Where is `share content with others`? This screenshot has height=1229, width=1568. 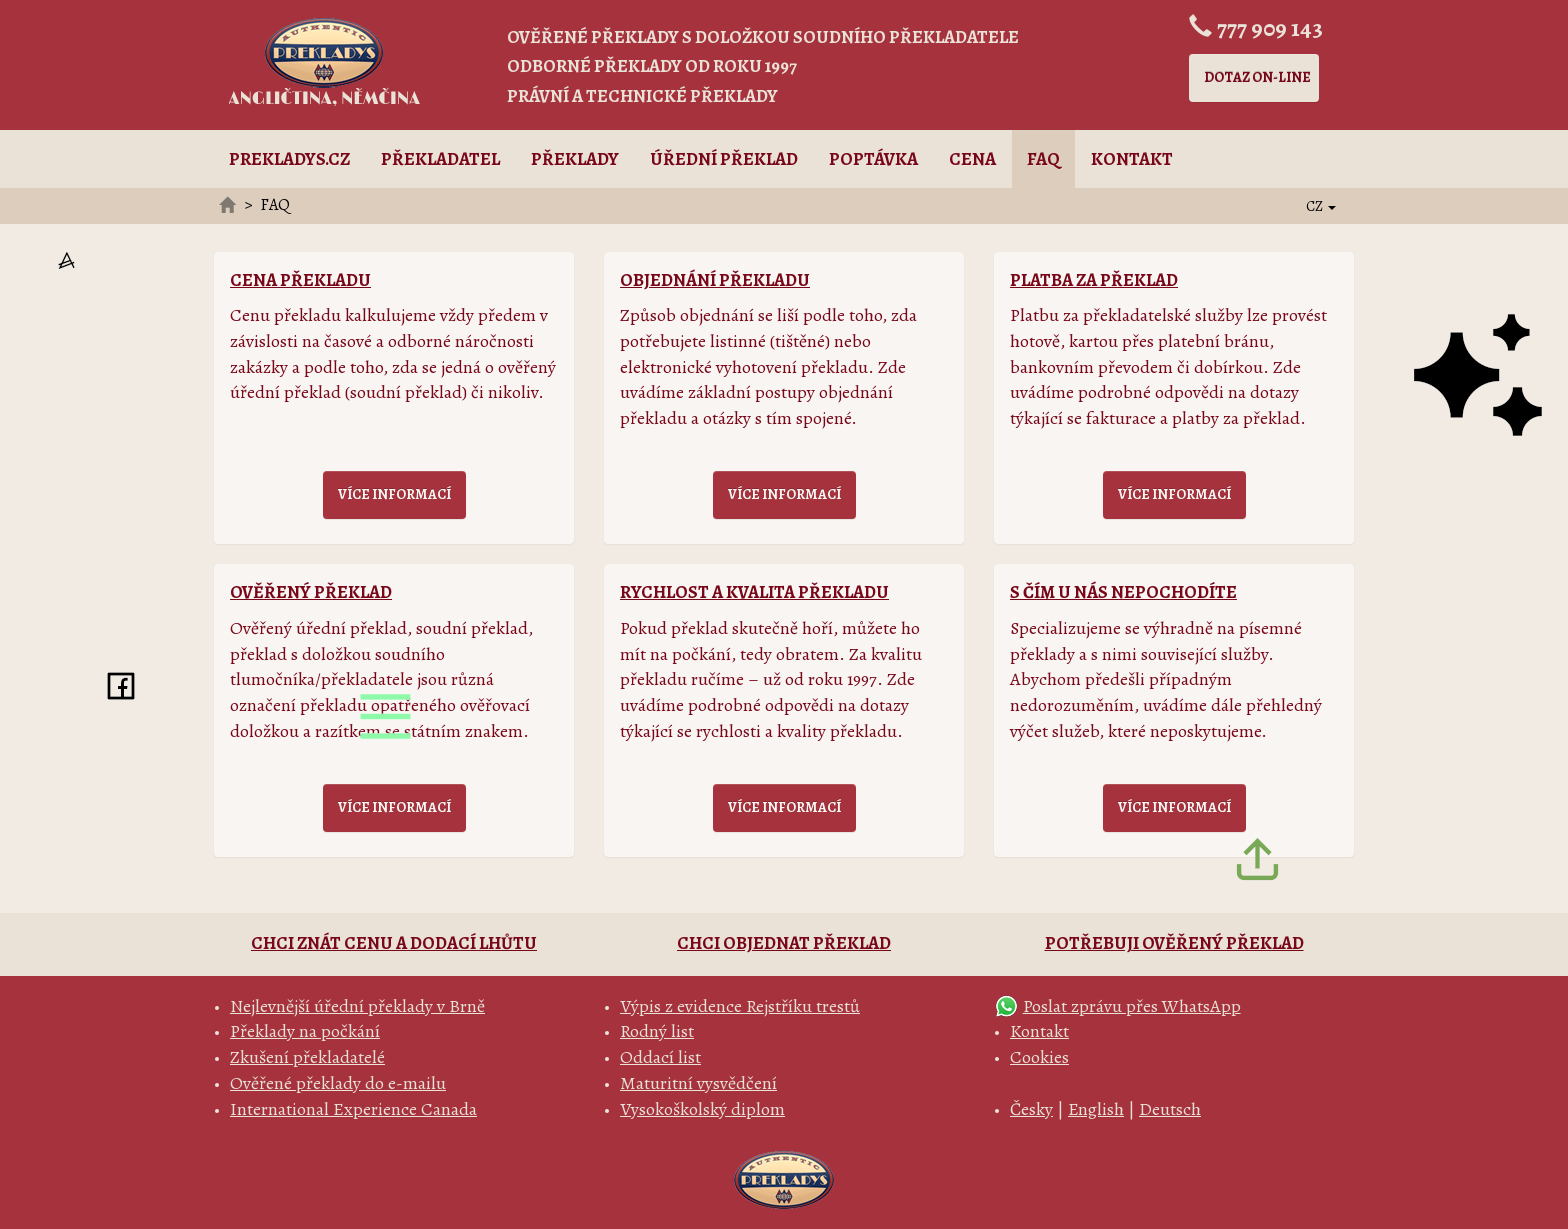 share content with others is located at coordinates (1257, 859).